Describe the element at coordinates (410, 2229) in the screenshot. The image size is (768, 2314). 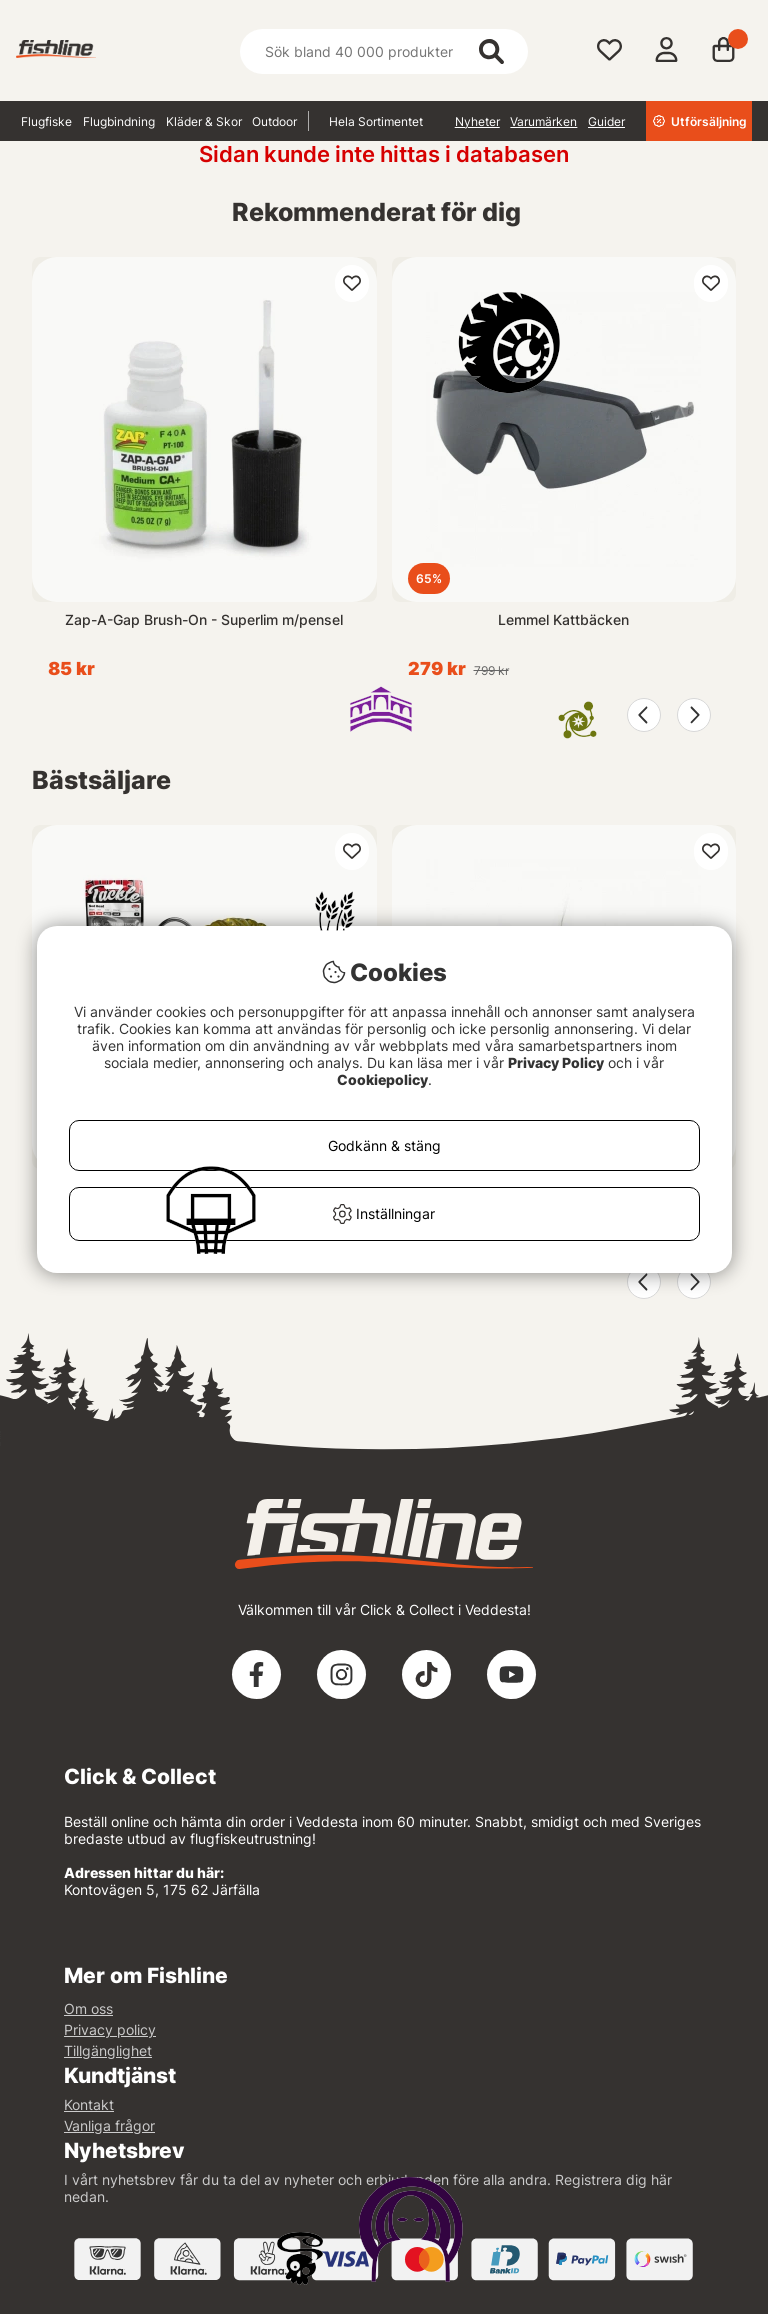
I see `indicates suspicious activity detected` at that location.